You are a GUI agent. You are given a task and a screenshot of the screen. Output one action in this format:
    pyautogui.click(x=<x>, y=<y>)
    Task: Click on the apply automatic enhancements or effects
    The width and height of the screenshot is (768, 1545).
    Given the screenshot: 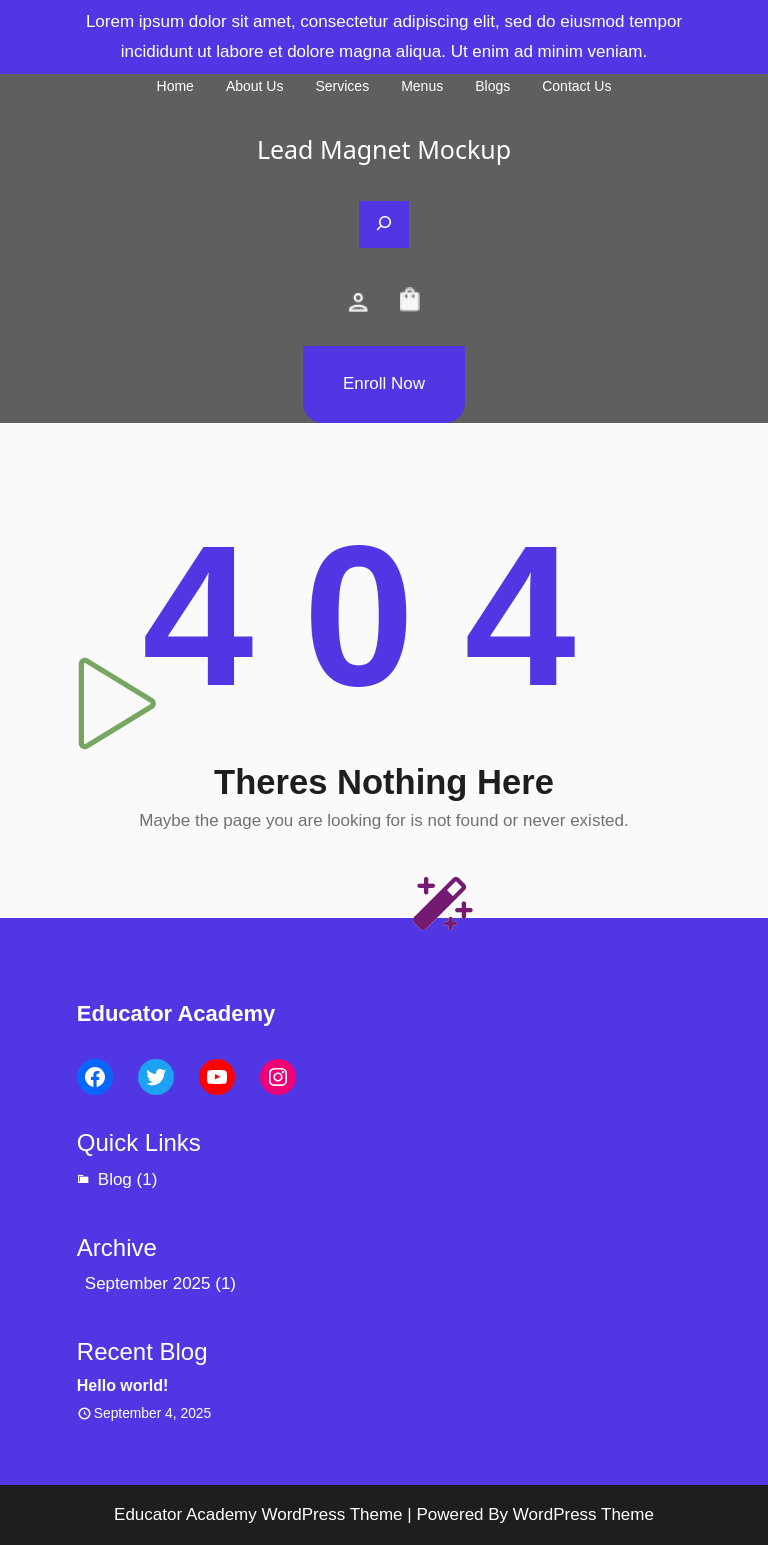 What is the action you would take?
    pyautogui.click(x=439, y=903)
    